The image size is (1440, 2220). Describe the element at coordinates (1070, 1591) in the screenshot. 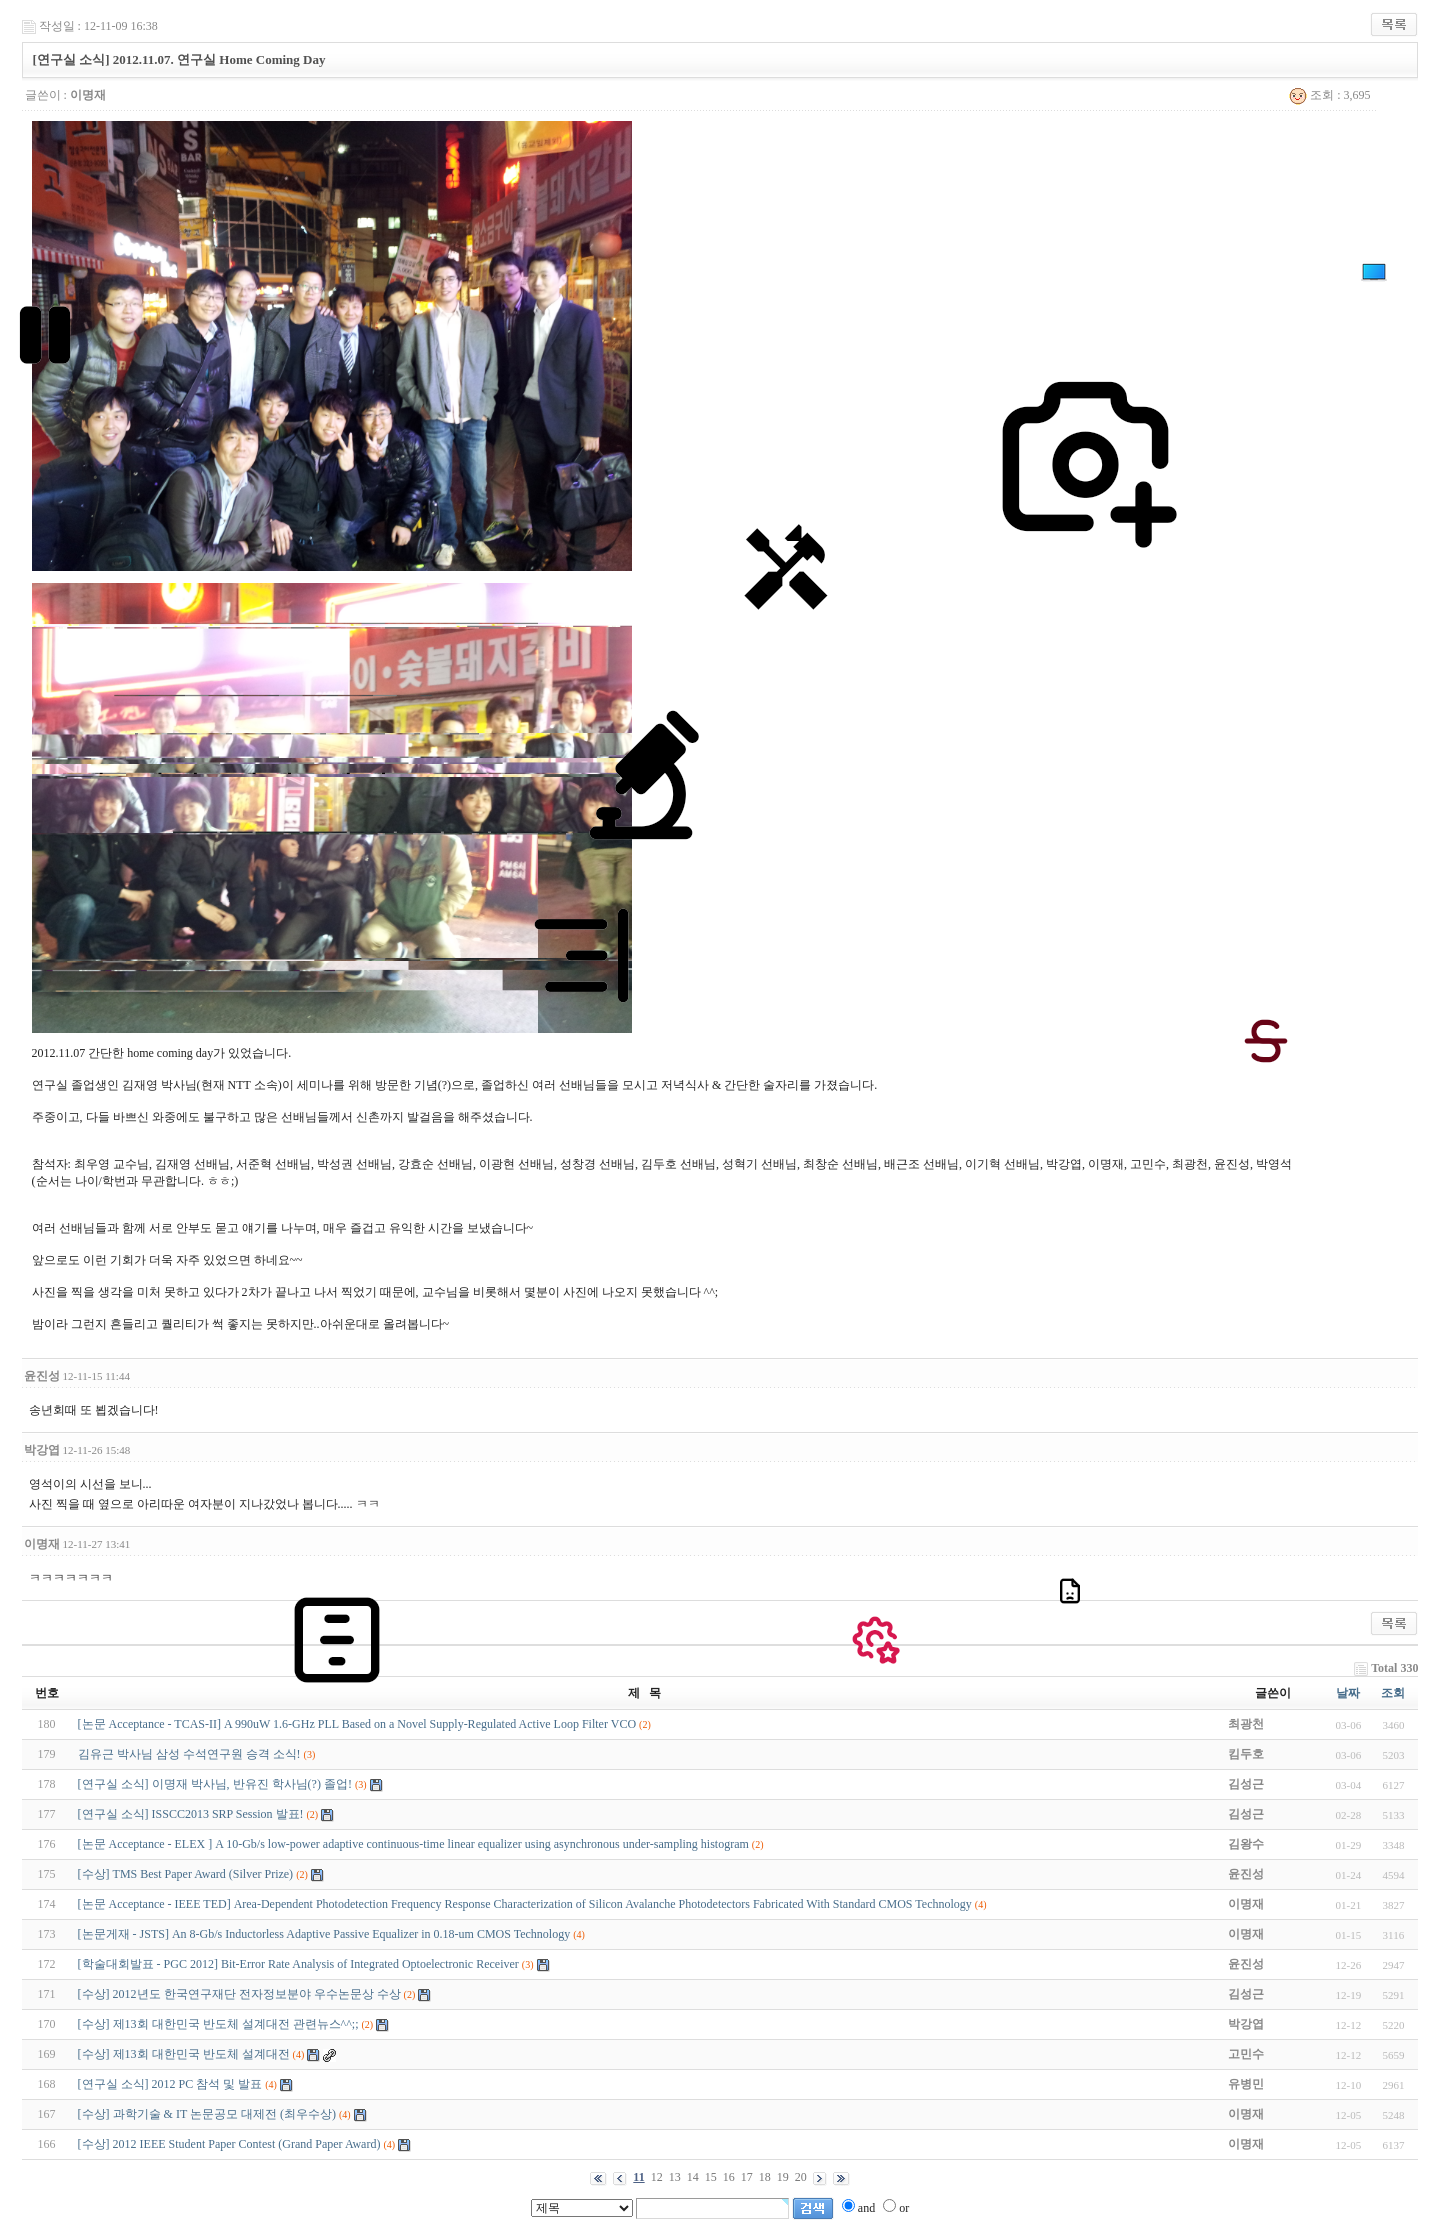

I see `file not found or missing document` at that location.